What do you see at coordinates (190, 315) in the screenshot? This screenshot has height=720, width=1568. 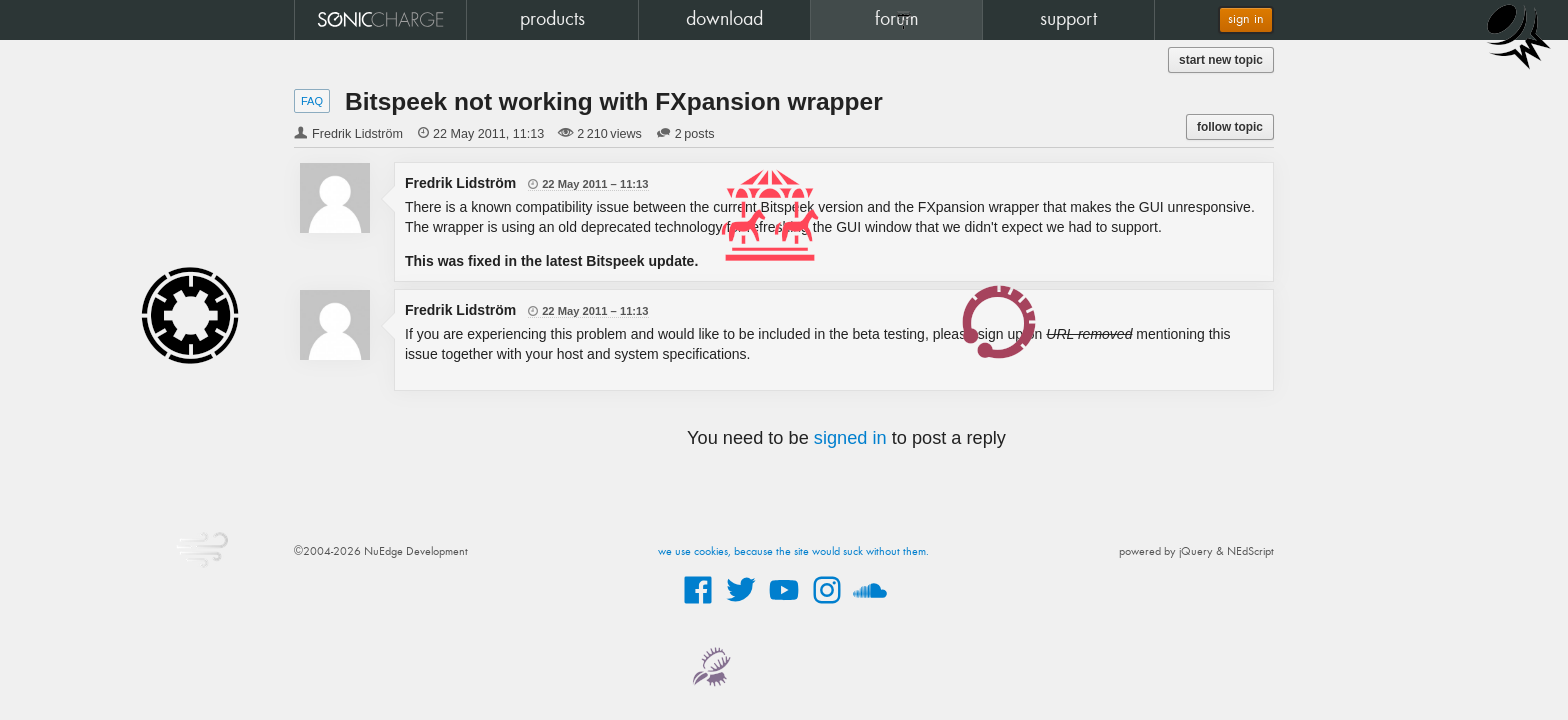 I see `access security settings` at bounding box center [190, 315].